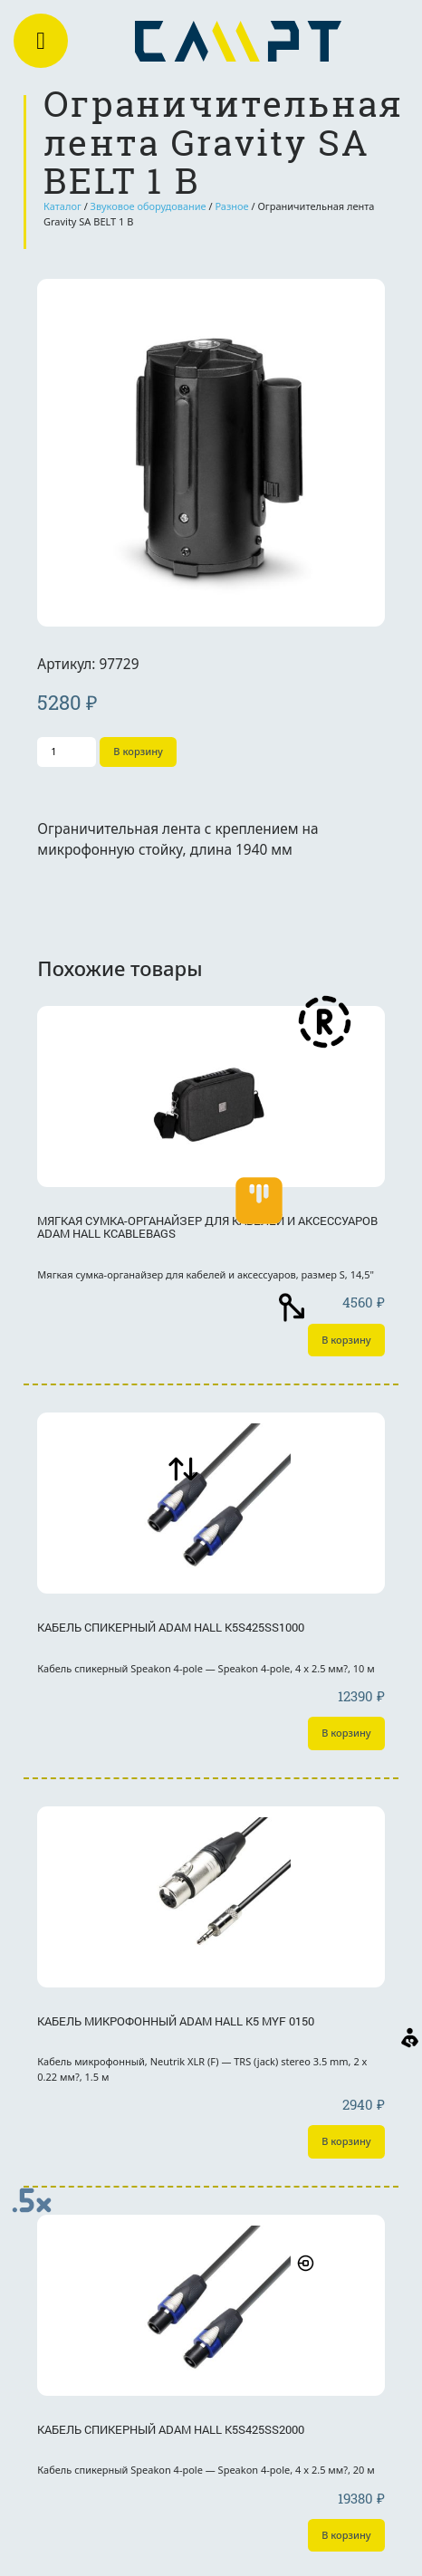 This screenshot has width=422, height=2576. I want to click on open the Uber app, so click(305, 2263).